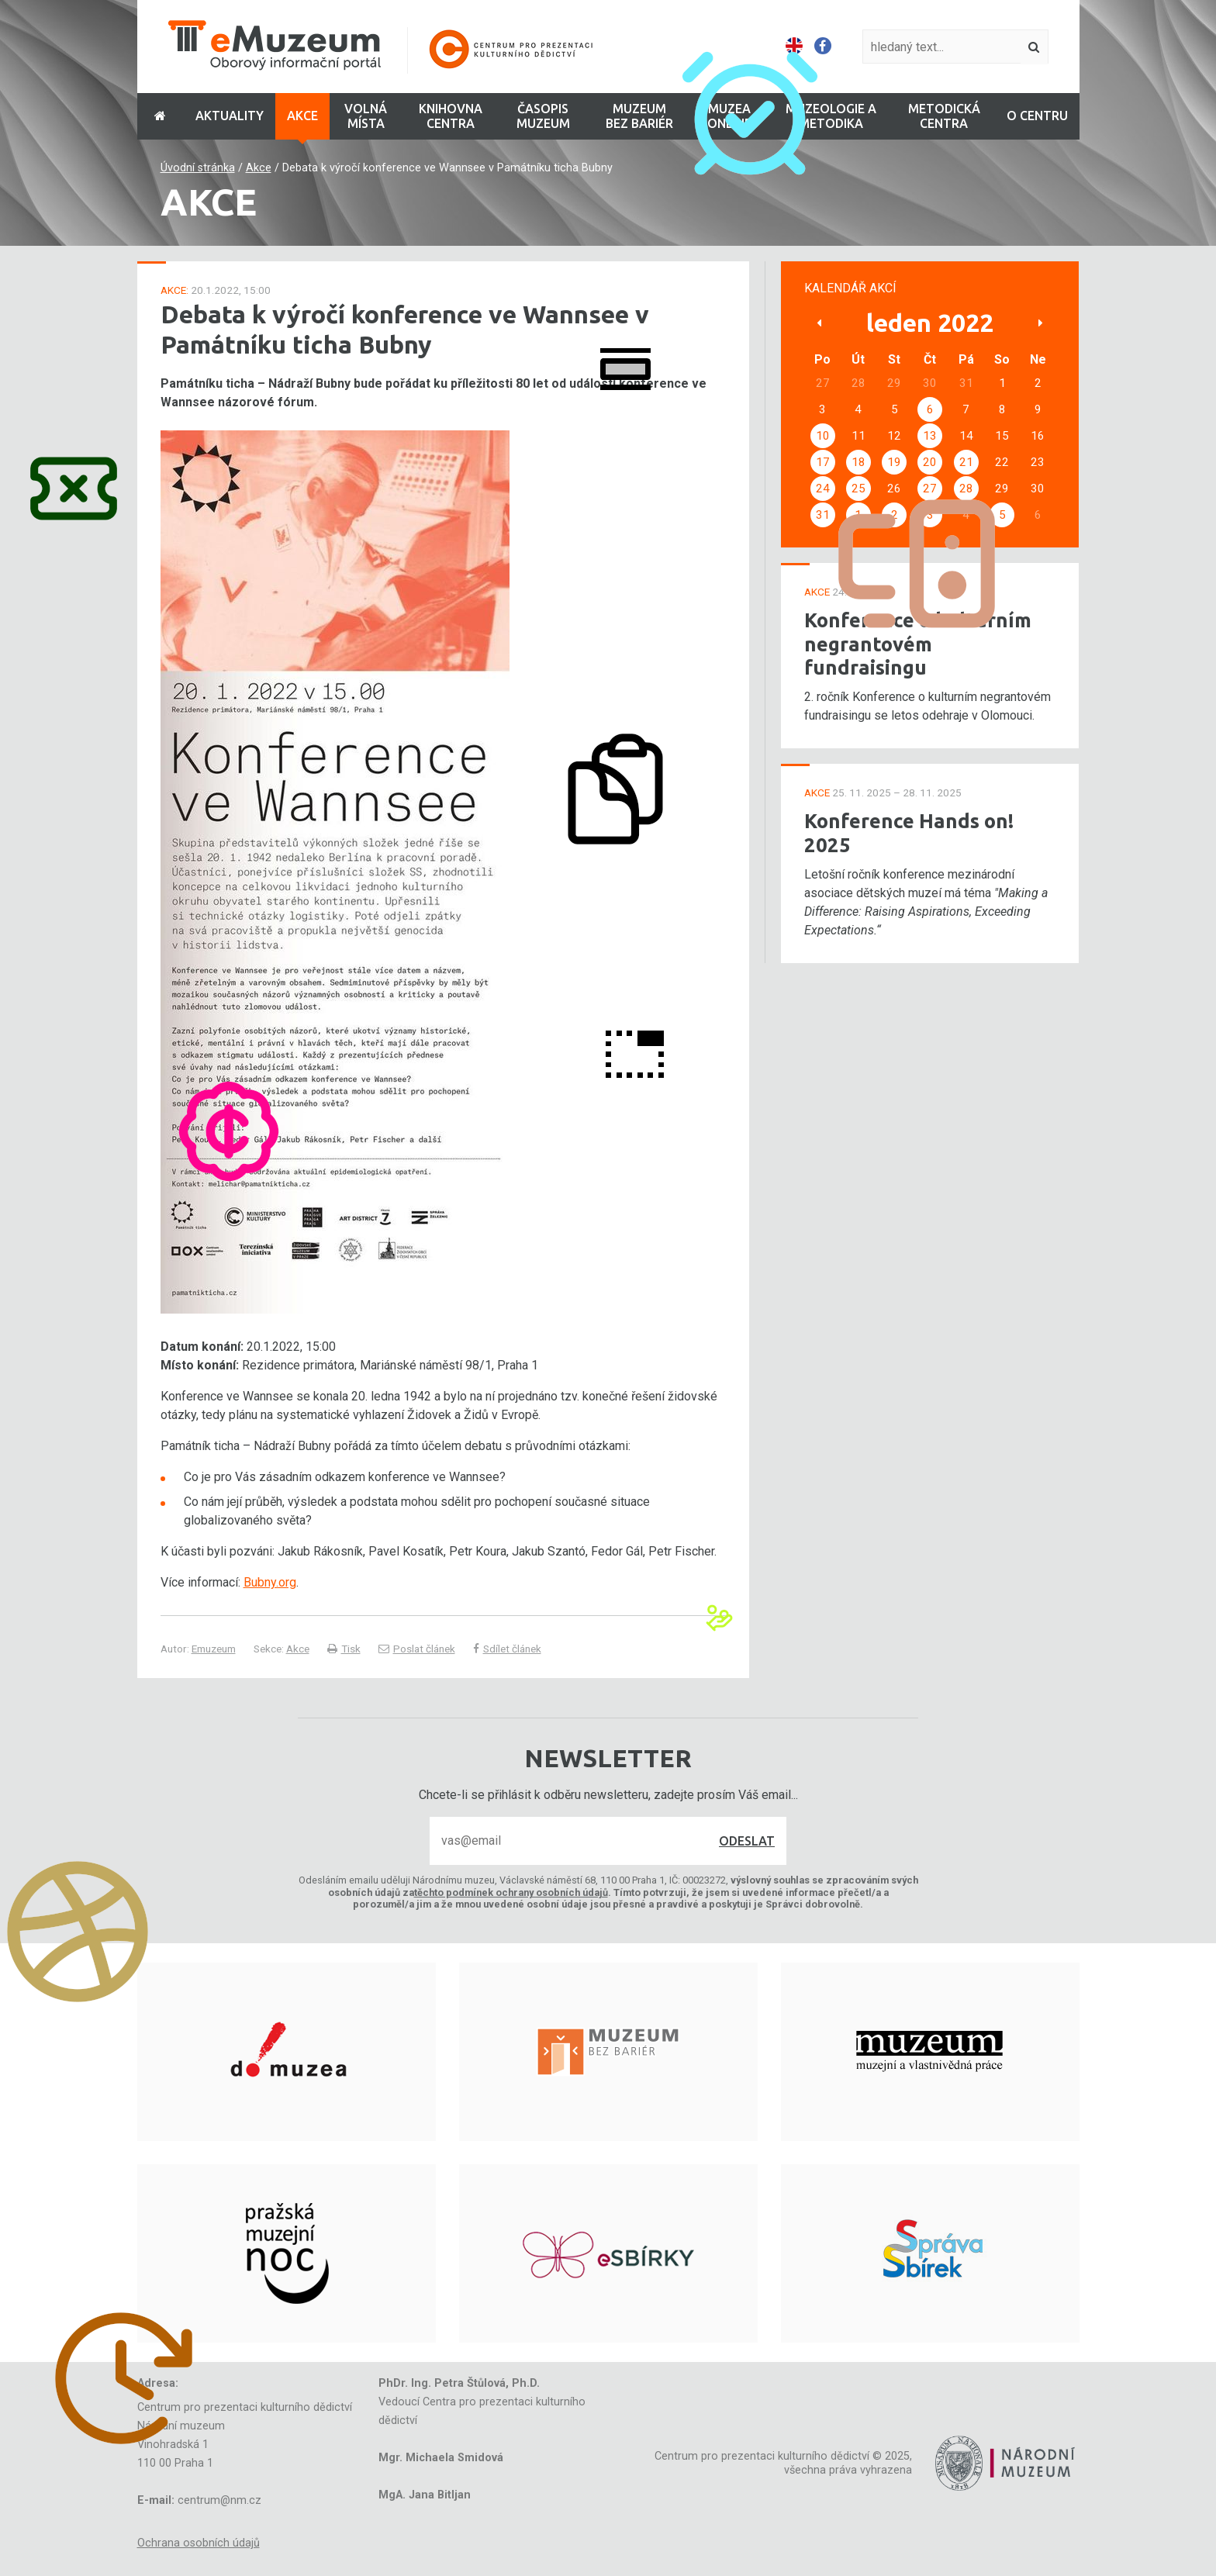  What do you see at coordinates (634, 1054) in the screenshot?
I see `an inactive or unselected browser tab` at bounding box center [634, 1054].